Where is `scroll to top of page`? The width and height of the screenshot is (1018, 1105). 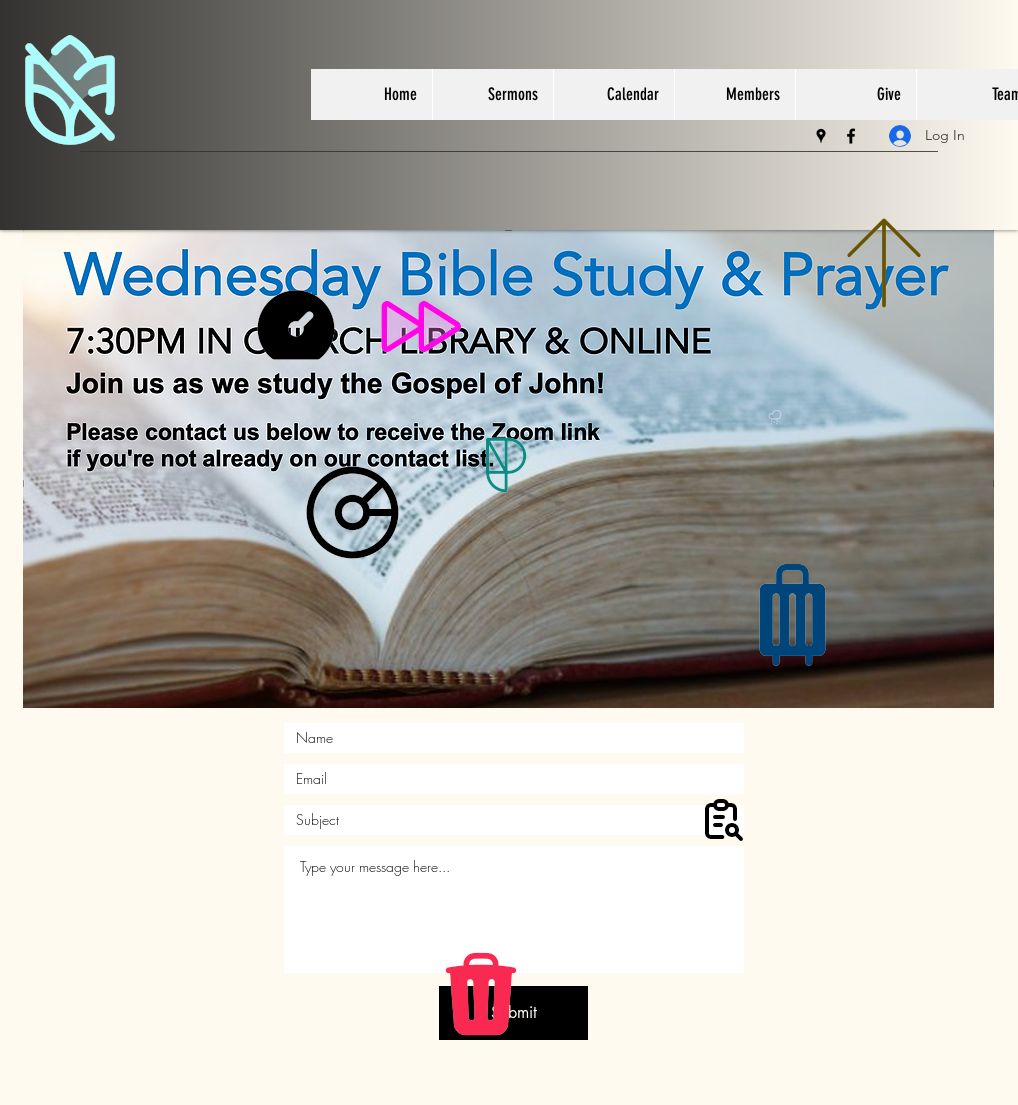 scroll to top of page is located at coordinates (884, 263).